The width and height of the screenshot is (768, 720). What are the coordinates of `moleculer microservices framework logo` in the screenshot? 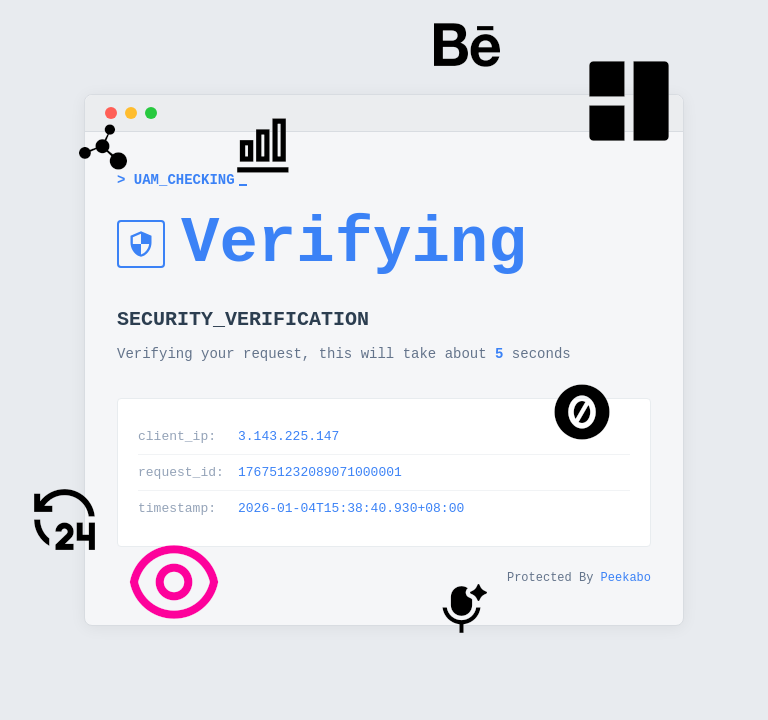 It's located at (103, 147).